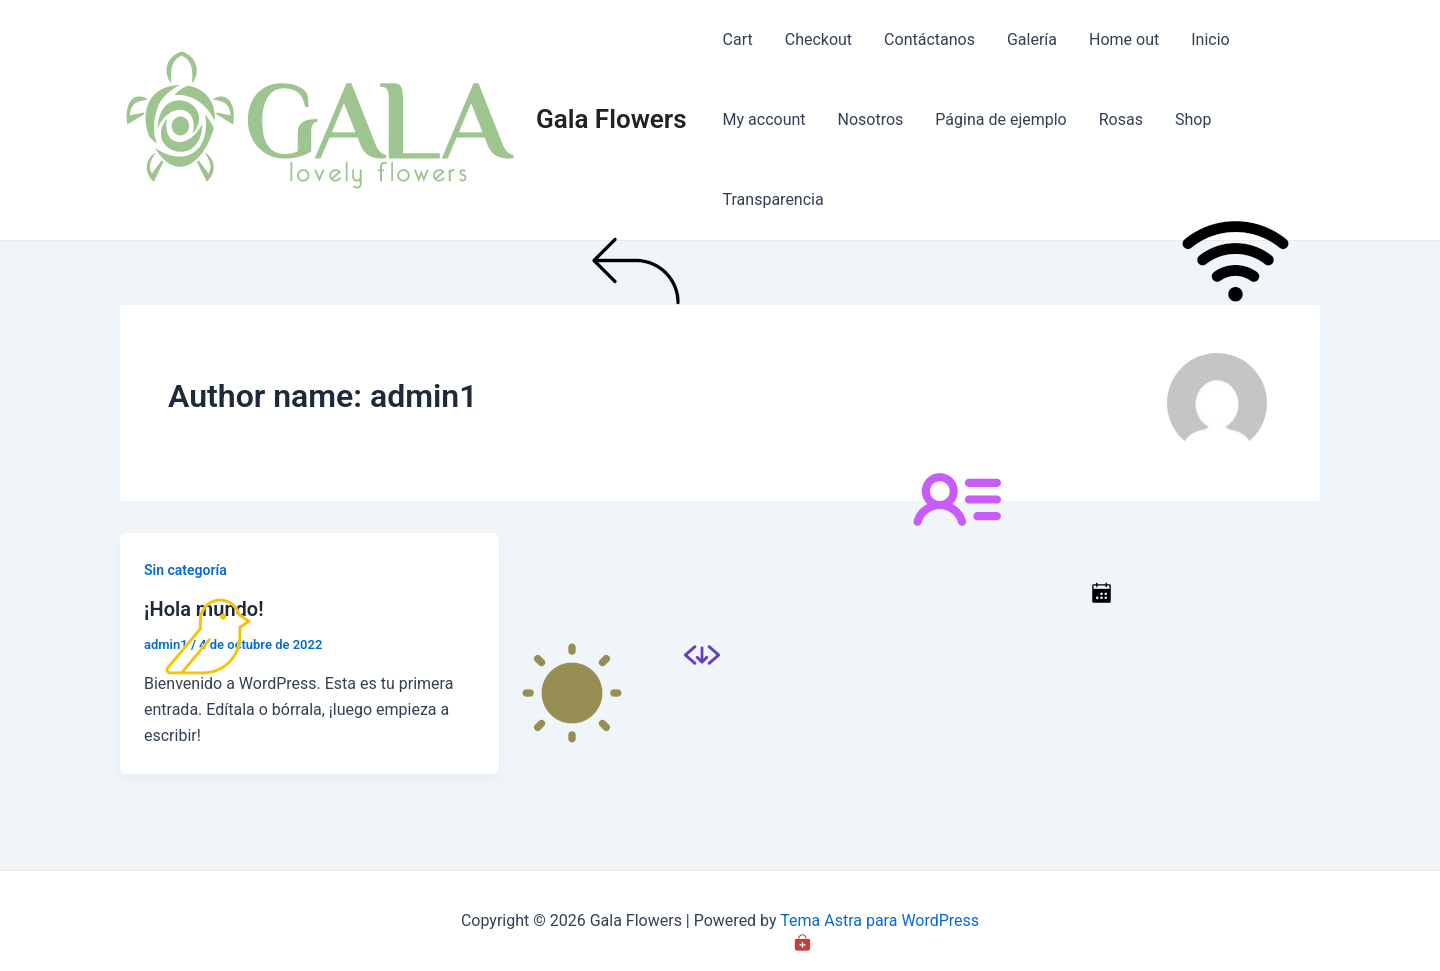 This screenshot has width=1440, height=971. What do you see at coordinates (802, 942) in the screenshot?
I see `add item to shopping bag` at bounding box center [802, 942].